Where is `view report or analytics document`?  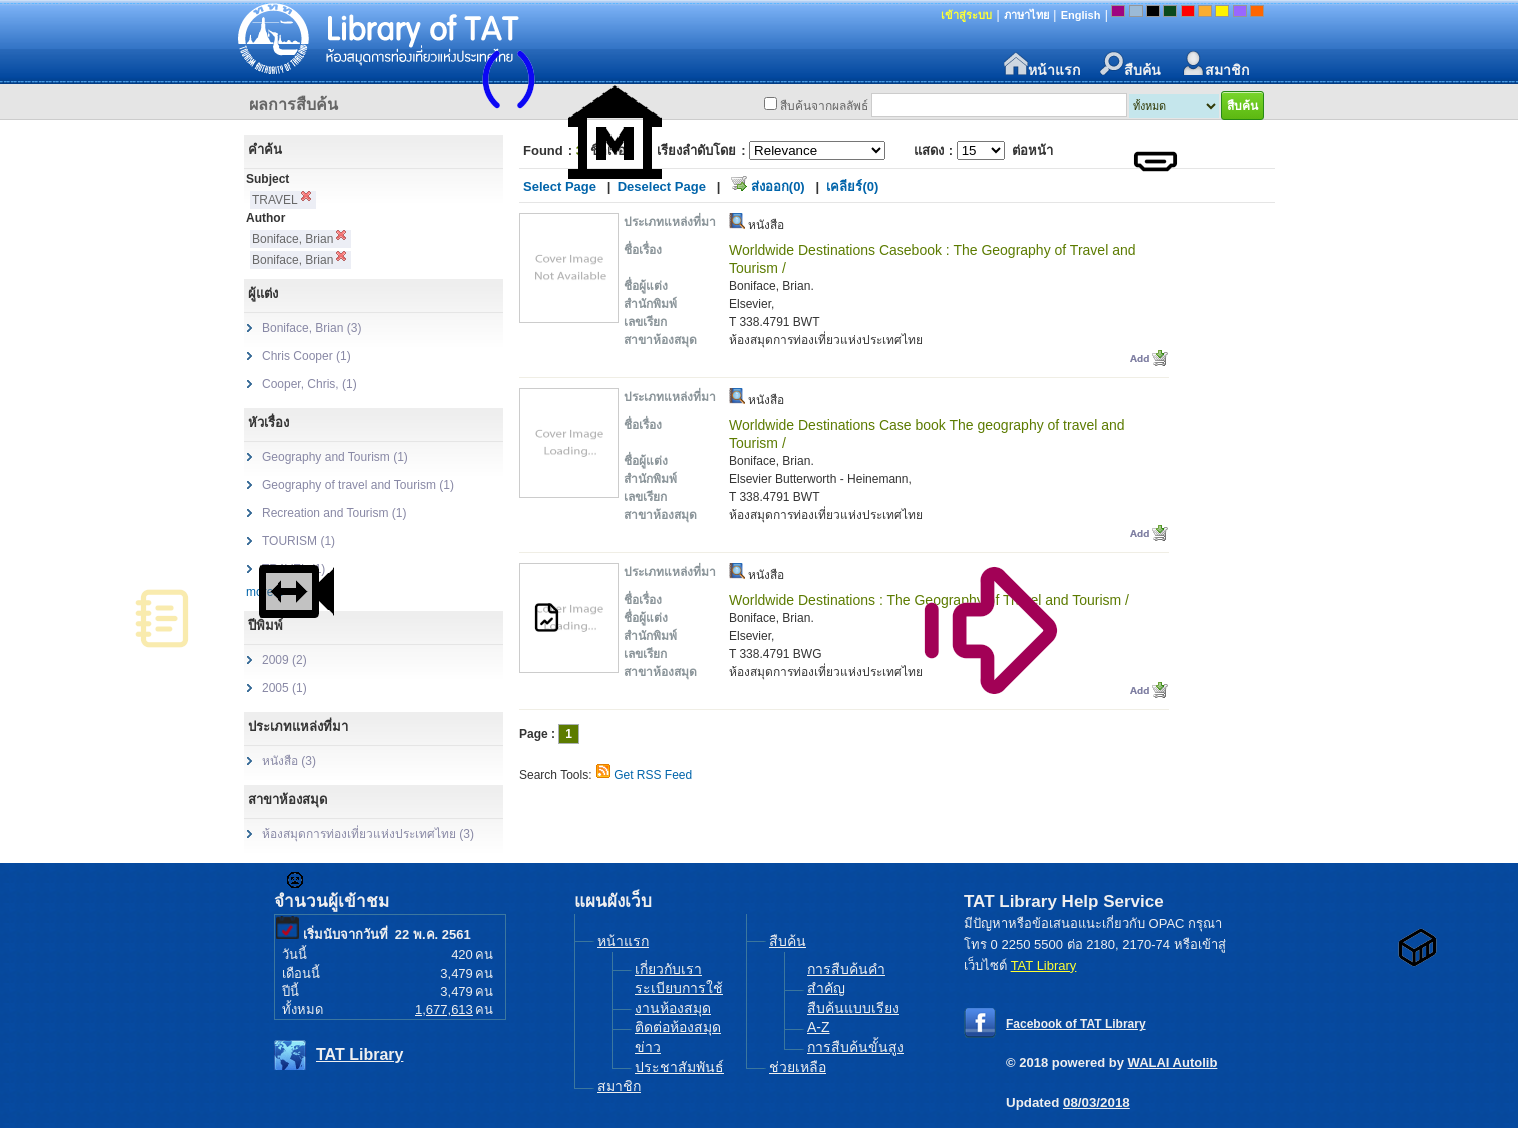 view report or analytics document is located at coordinates (546, 617).